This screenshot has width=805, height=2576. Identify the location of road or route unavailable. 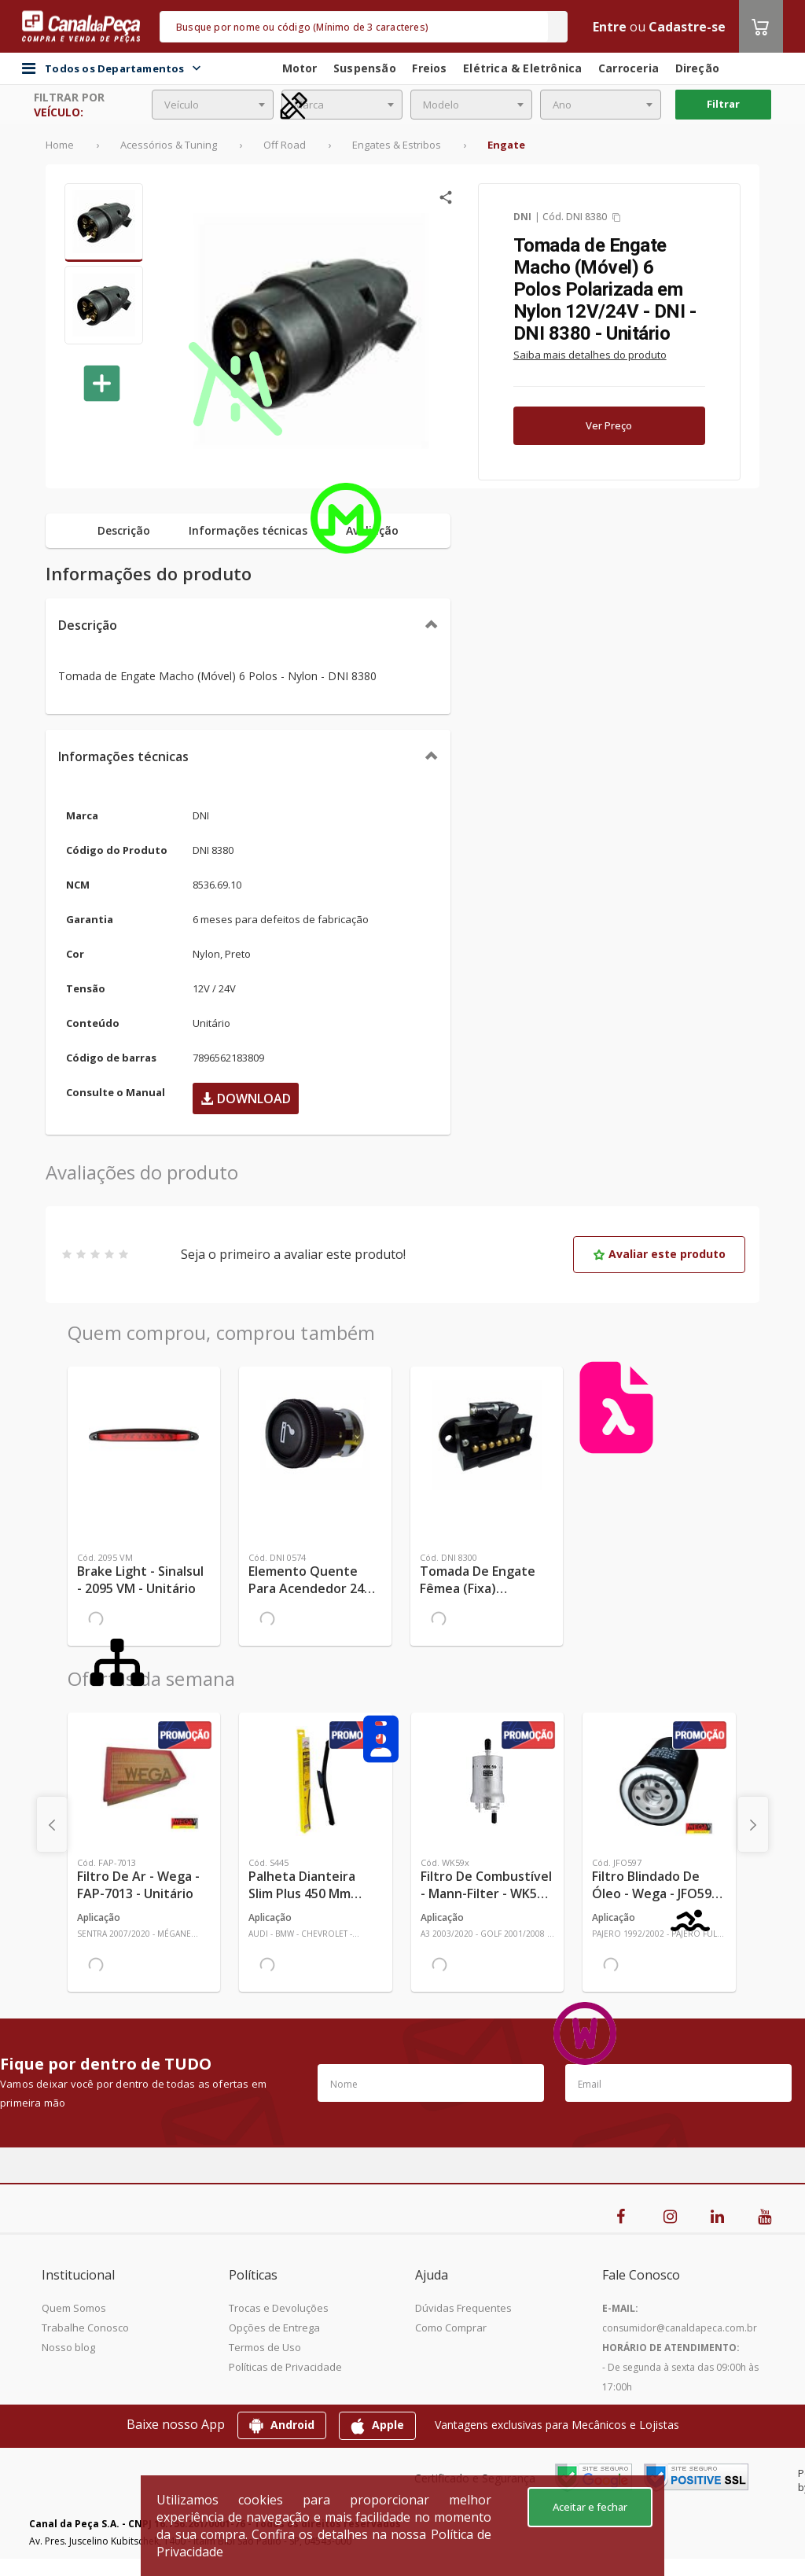
(235, 388).